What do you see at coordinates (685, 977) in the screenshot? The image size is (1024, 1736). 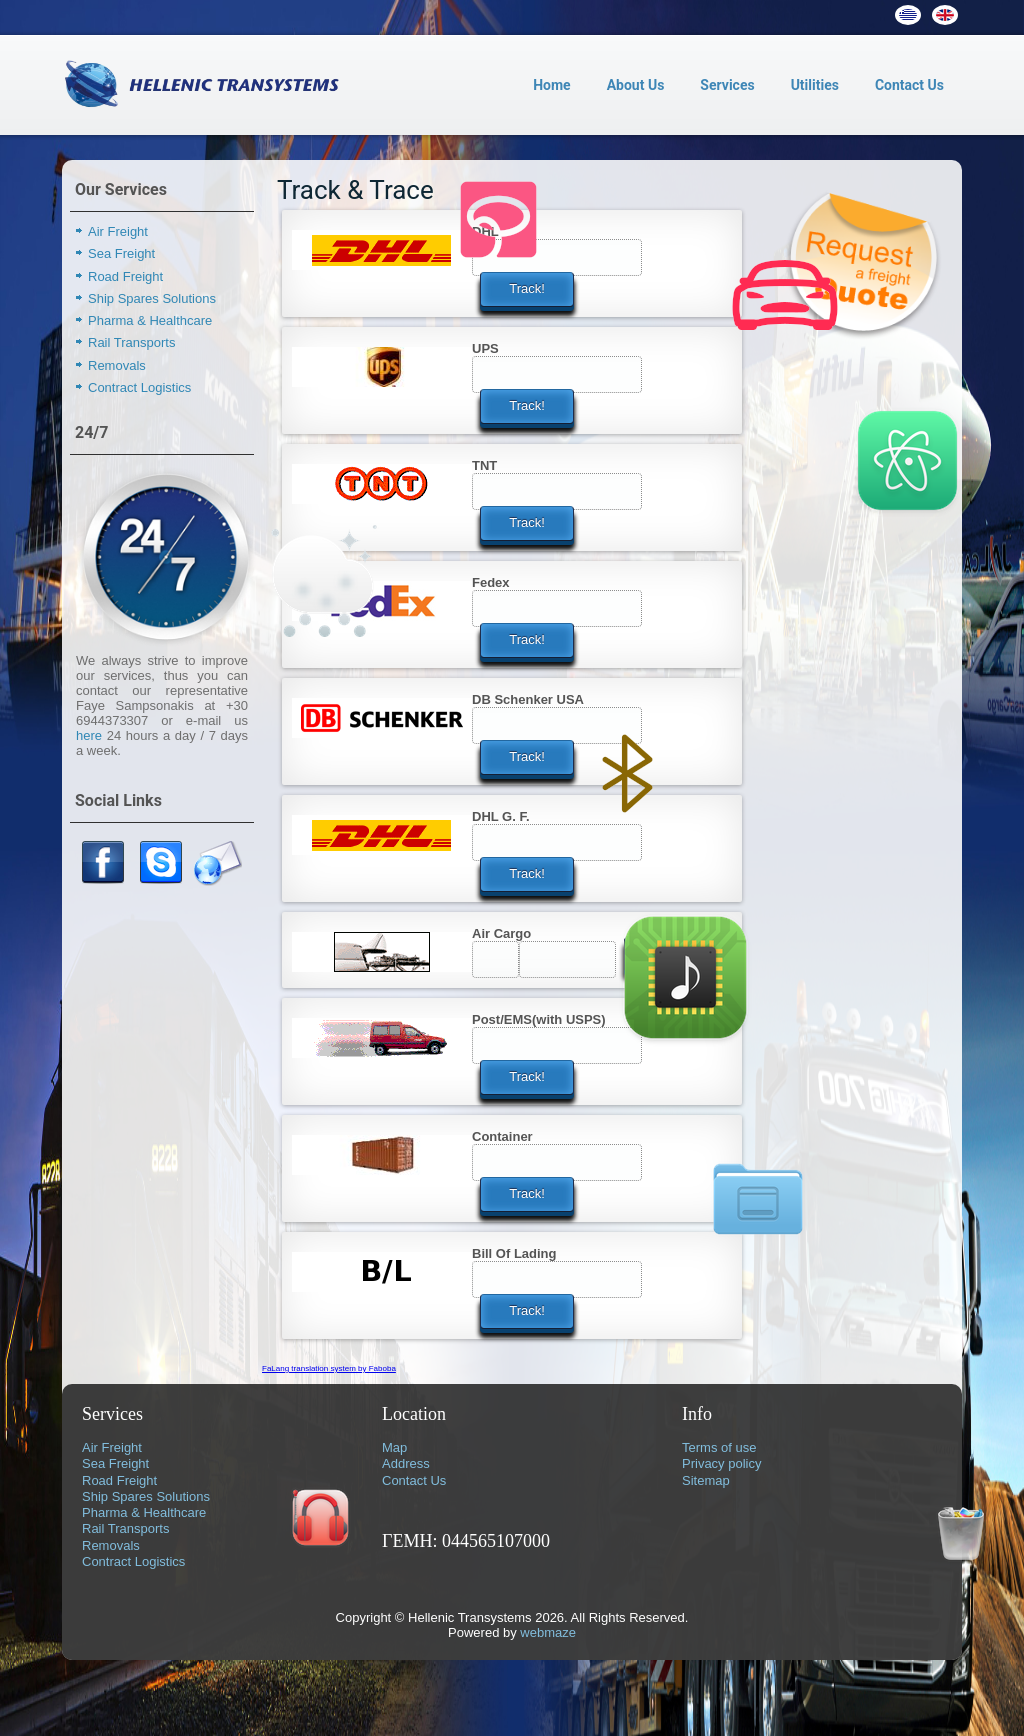 I see `audio card or sound hardware device` at bounding box center [685, 977].